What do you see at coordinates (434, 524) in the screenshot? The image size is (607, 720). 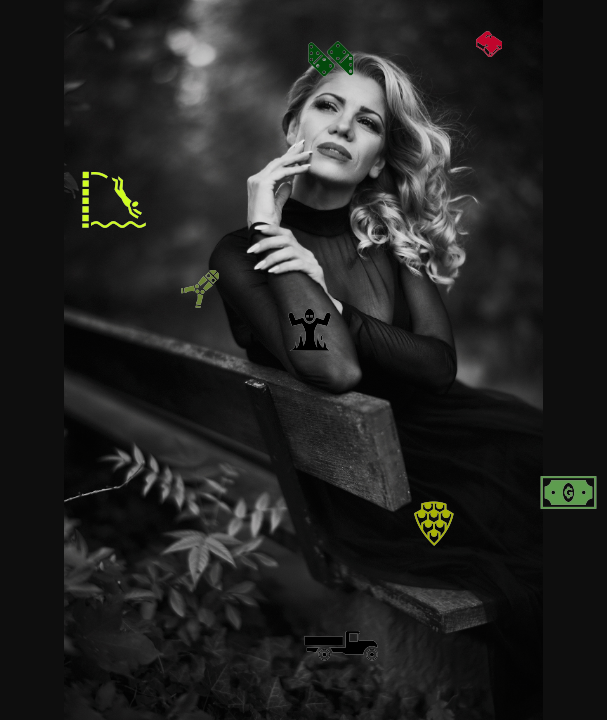 I see `activate energy shield or defensive ability` at bounding box center [434, 524].